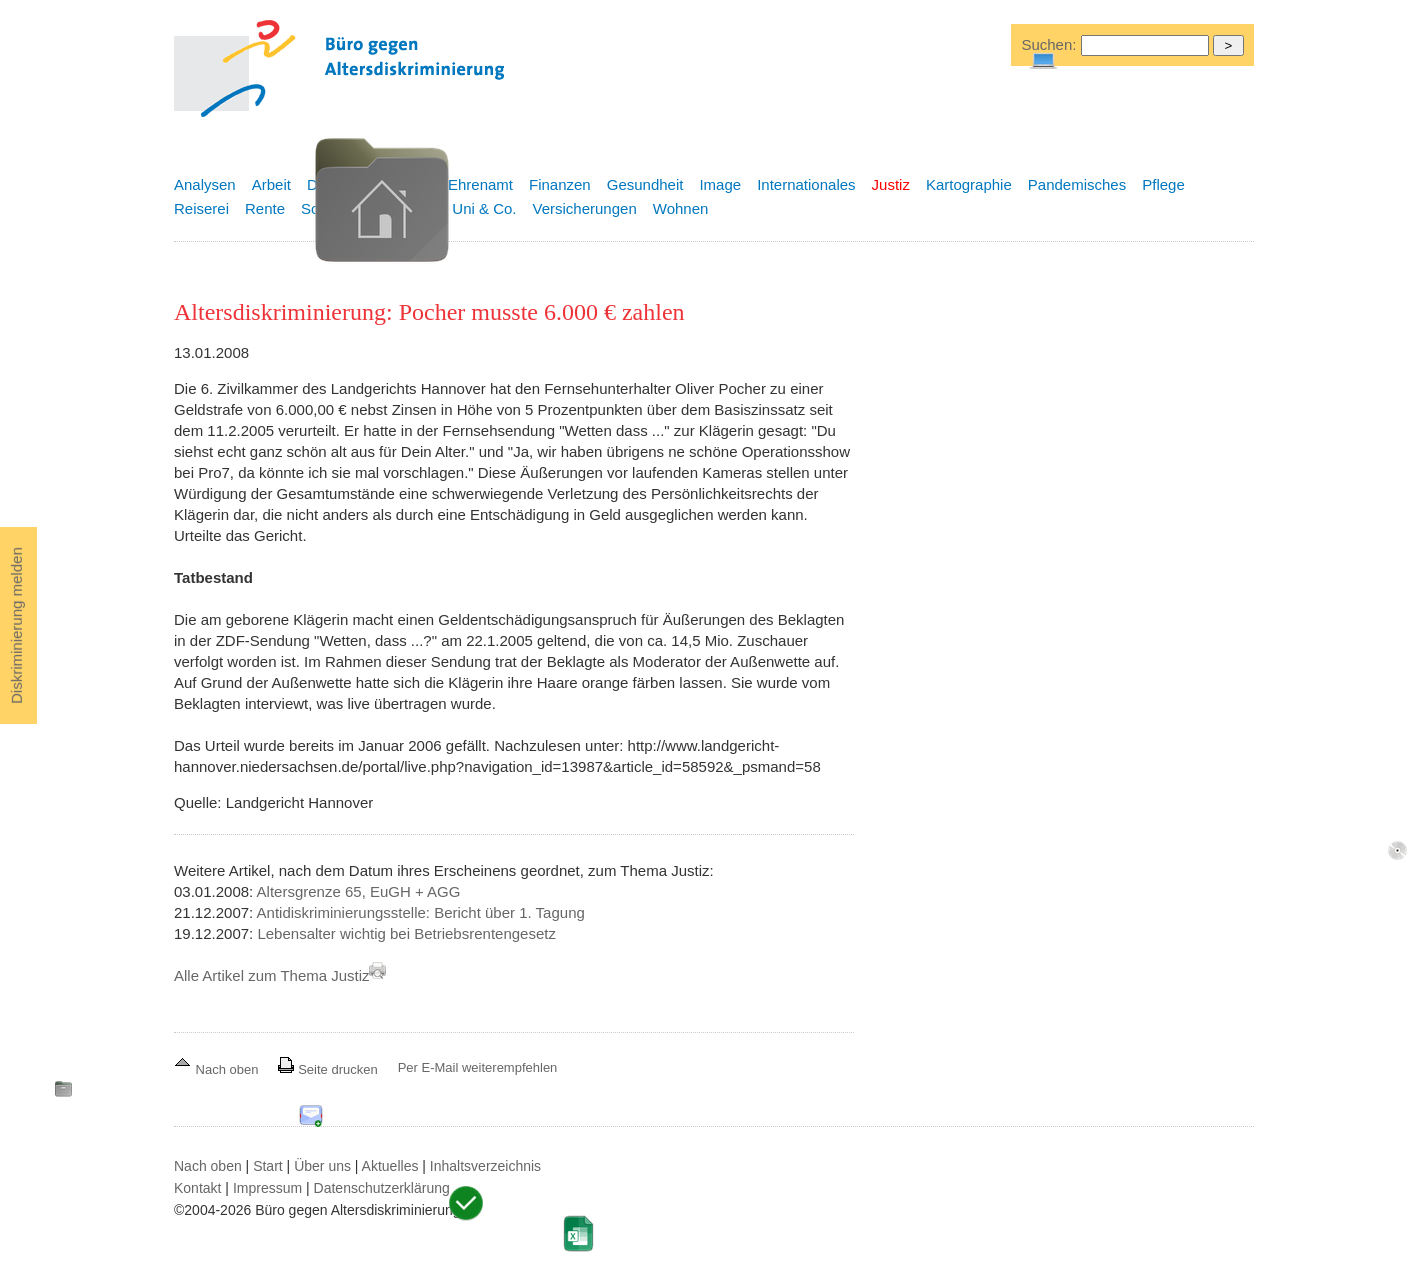 This screenshot has width=1428, height=1269. I want to click on open a Microsoft Excel spreadsheet file, so click(578, 1233).